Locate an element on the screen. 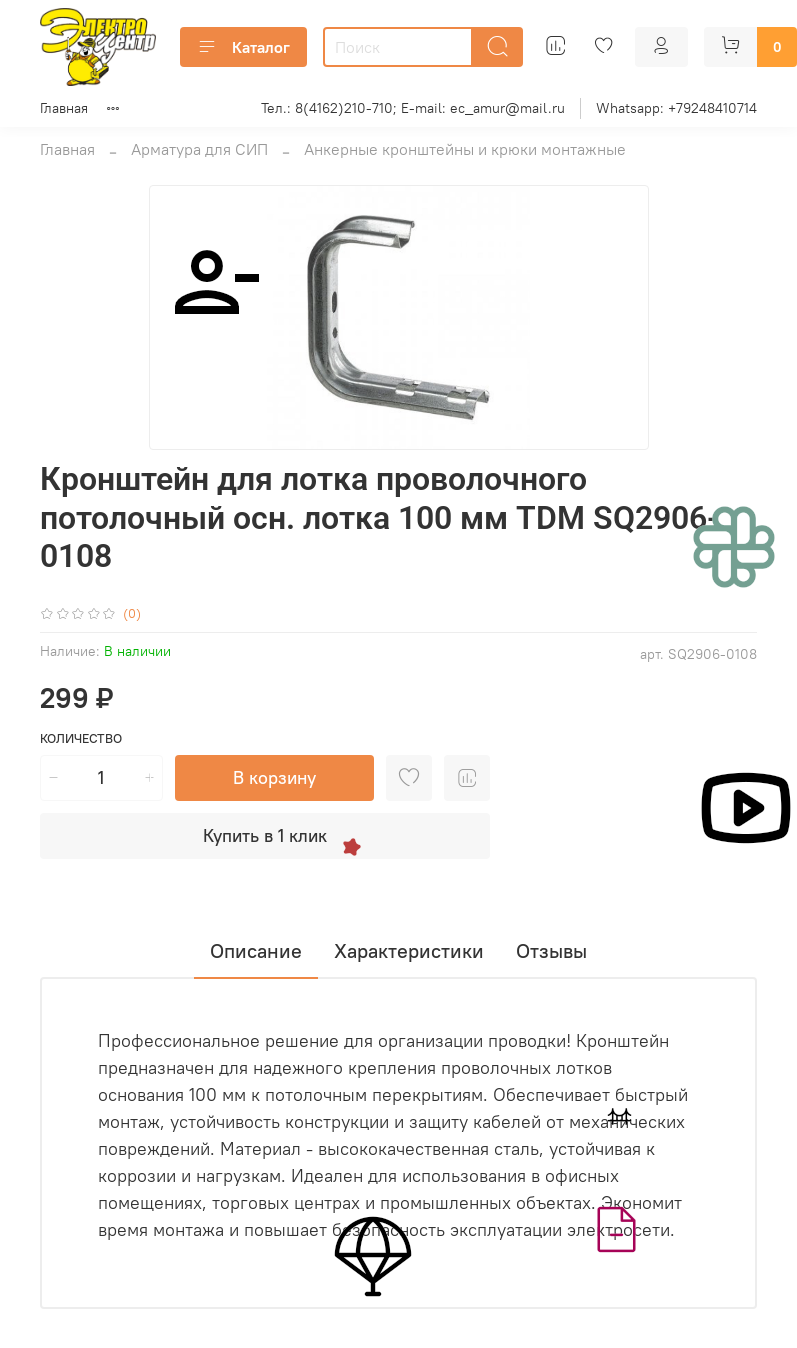 The width and height of the screenshot is (797, 1348). open slack messaging app is located at coordinates (734, 547).